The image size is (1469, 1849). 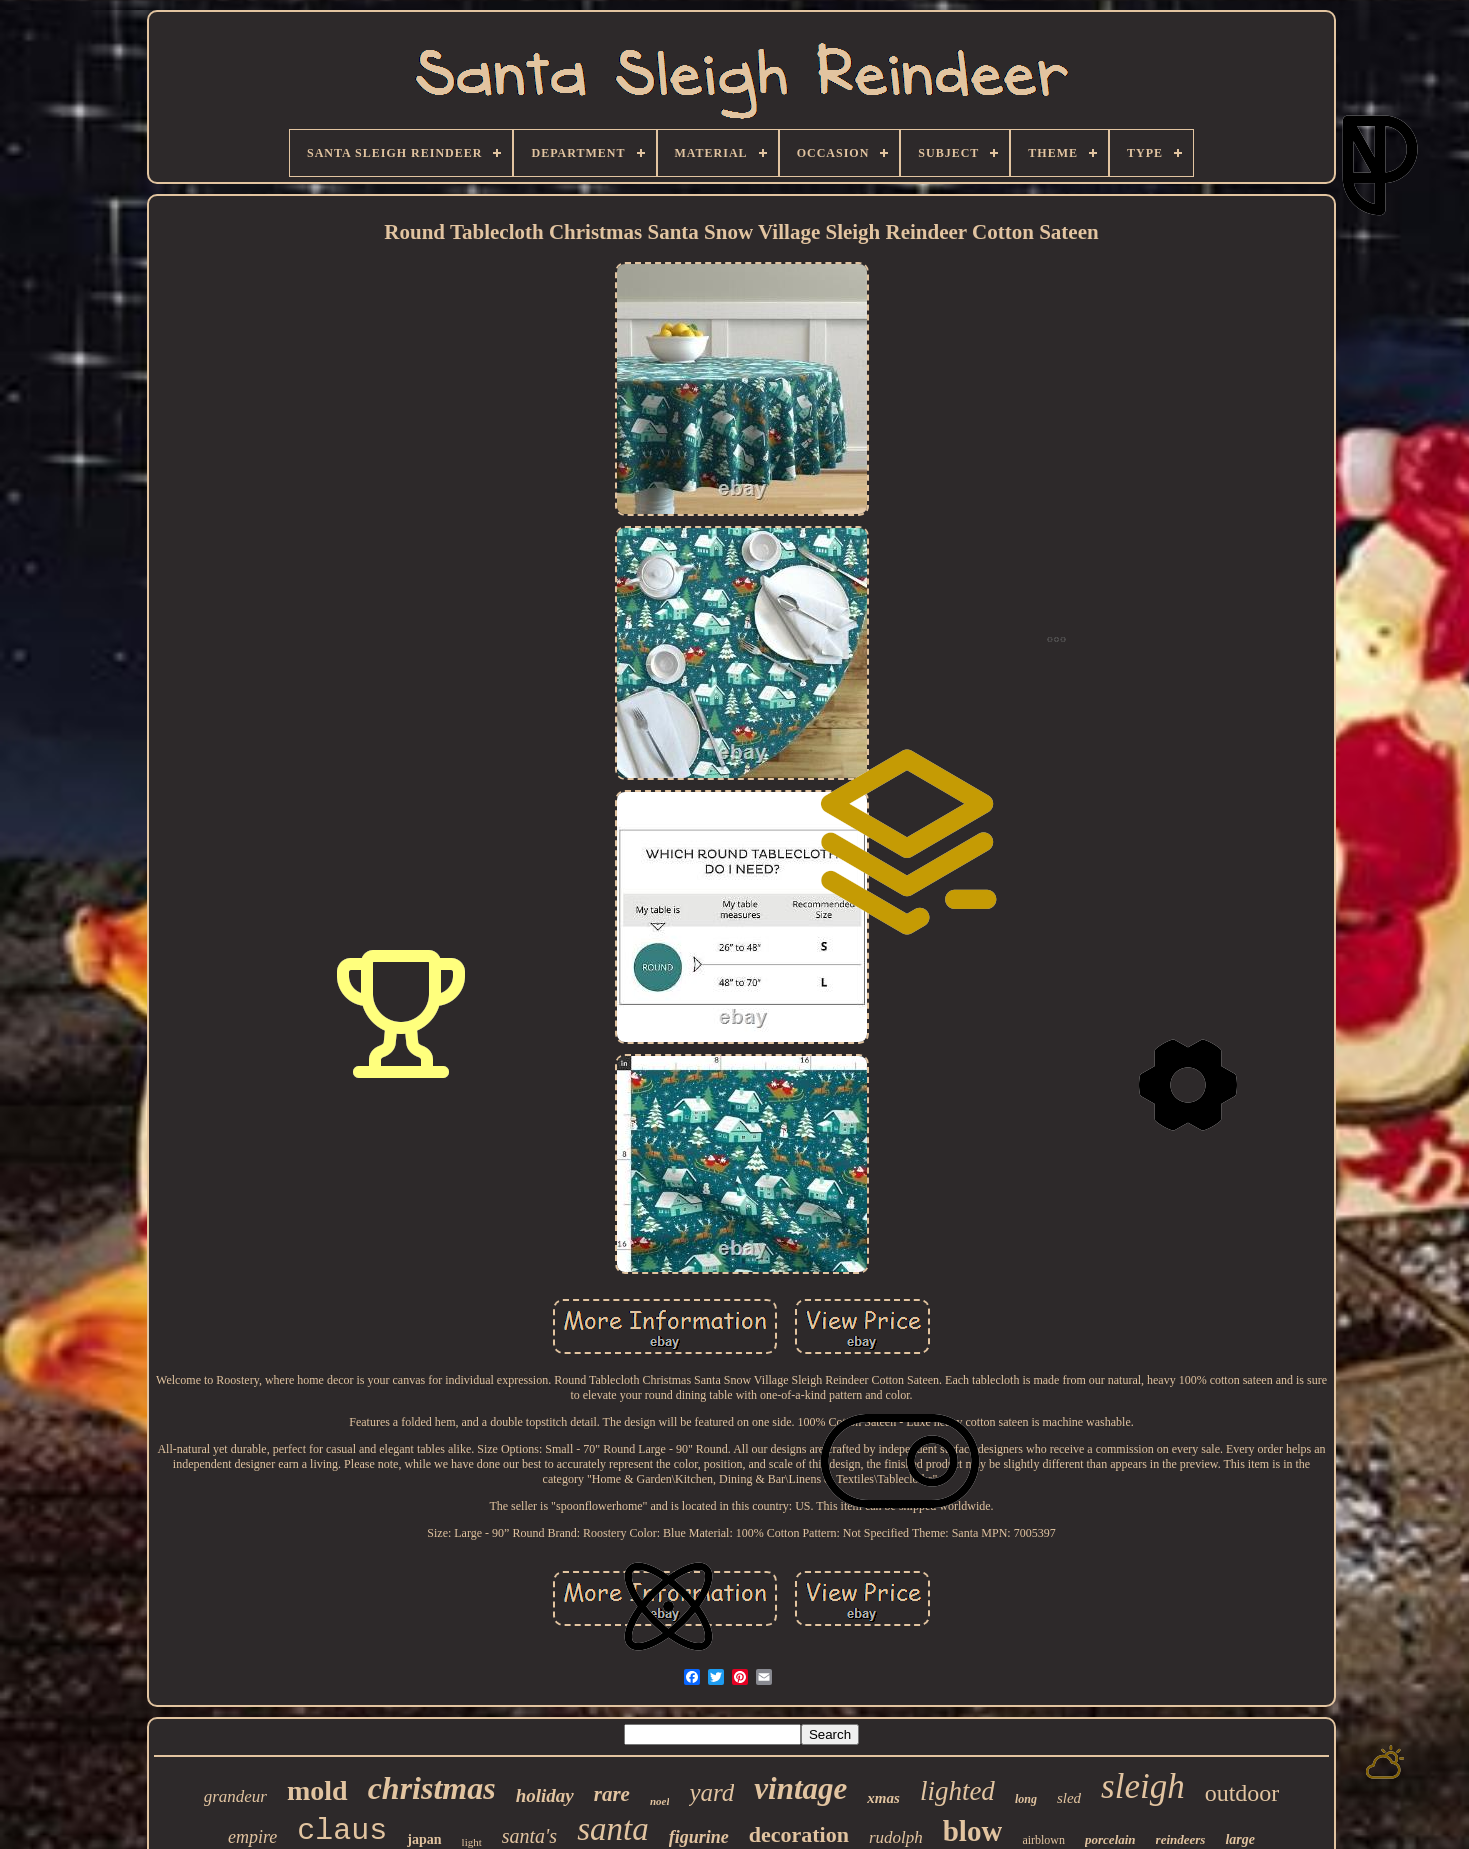 What do you see at coordinates (1373, 160) in the screenshot?
I see `phosphor icons brand logo` at bounding box center [1373, 160].